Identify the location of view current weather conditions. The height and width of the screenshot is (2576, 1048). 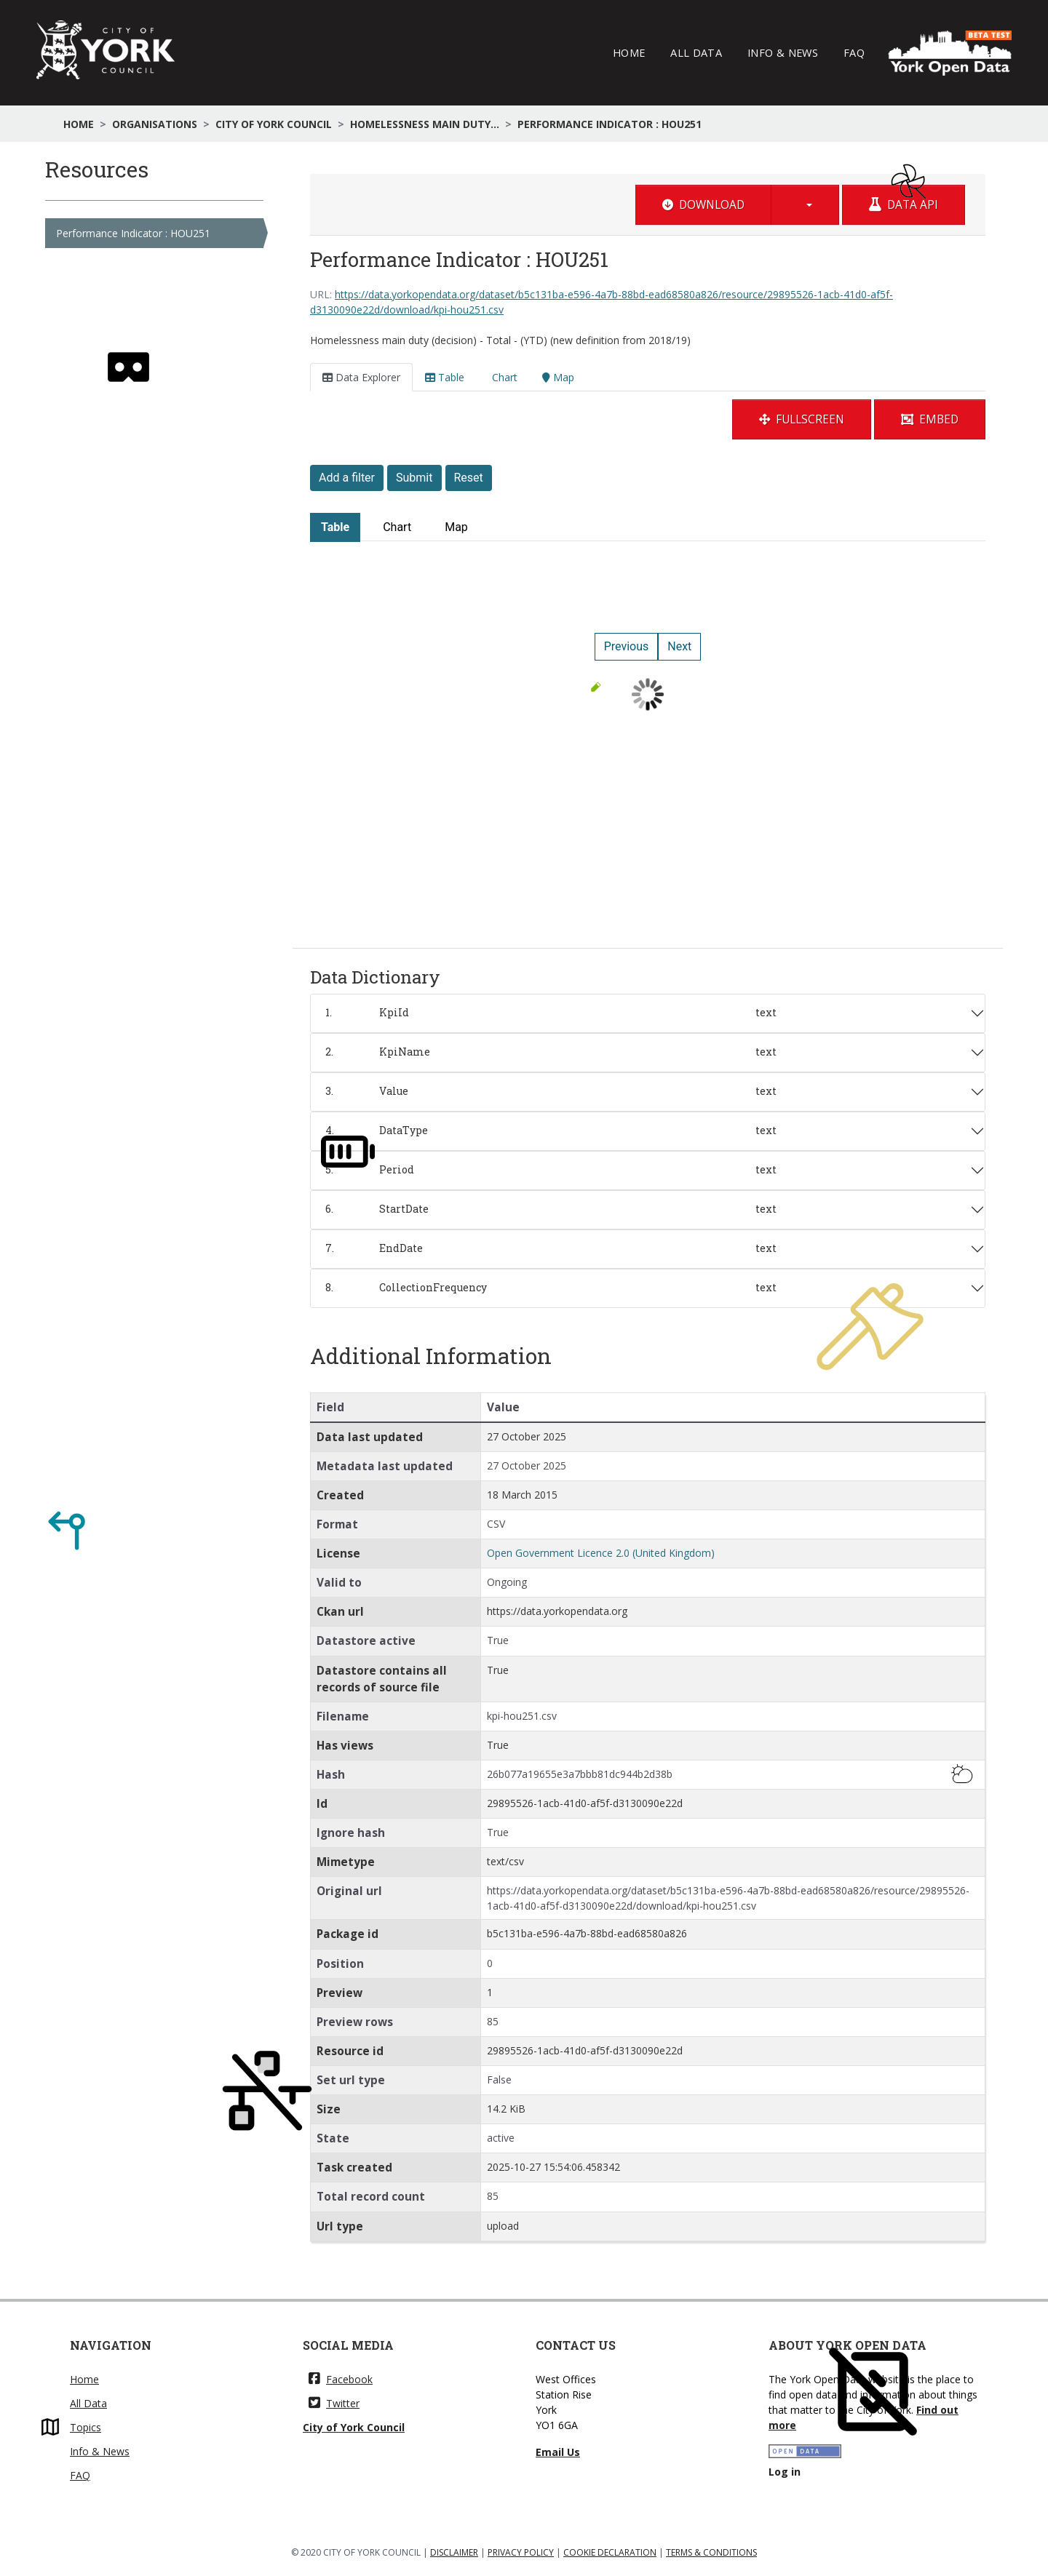
(961, 1774).